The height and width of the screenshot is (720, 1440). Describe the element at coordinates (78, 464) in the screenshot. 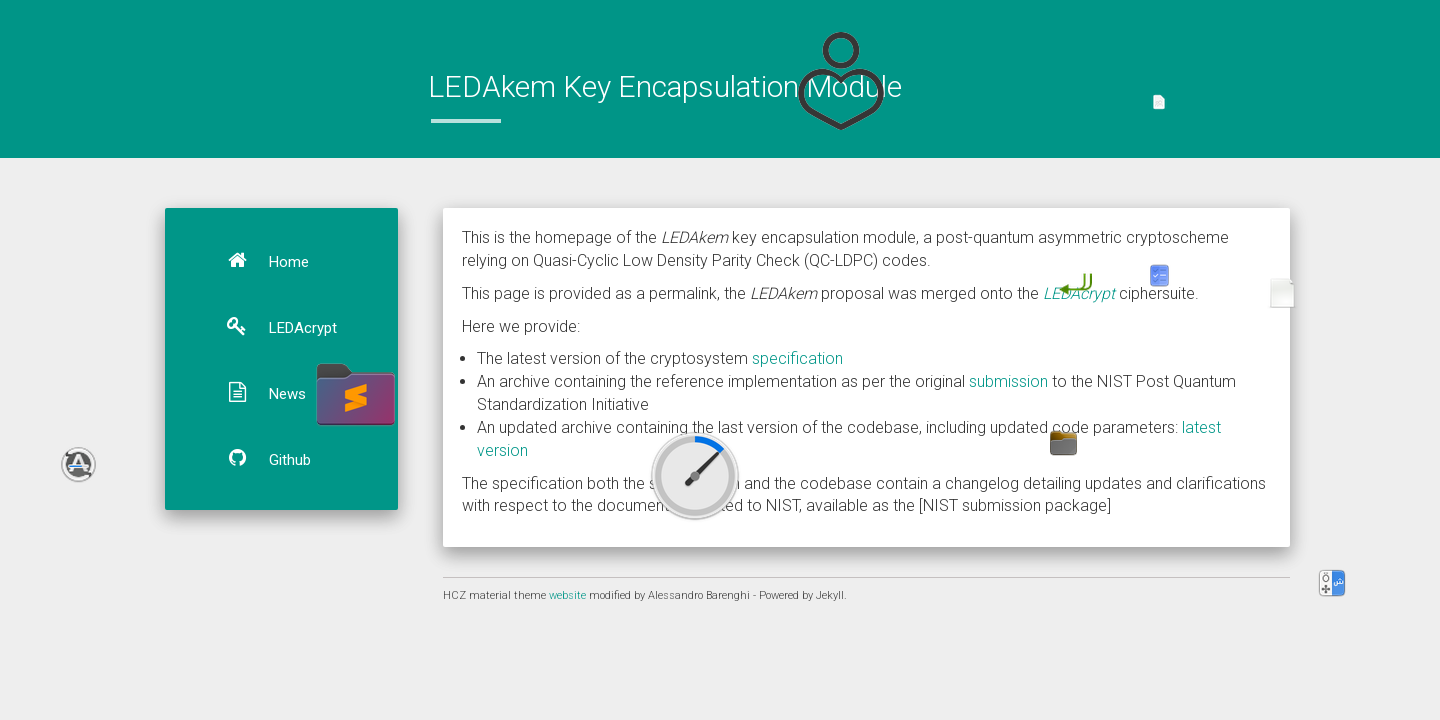

I see `check for available software updates` at that location.